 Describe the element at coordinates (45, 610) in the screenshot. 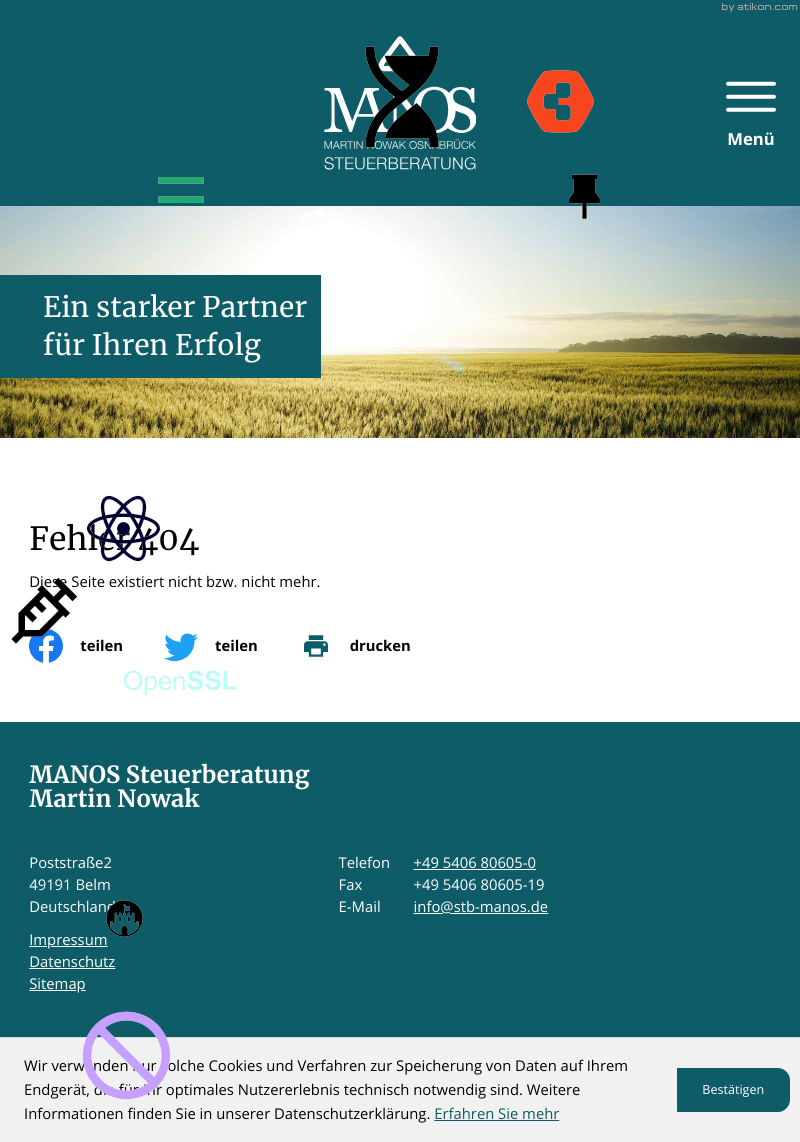

I see `access vaccination or immunization records` at that location.